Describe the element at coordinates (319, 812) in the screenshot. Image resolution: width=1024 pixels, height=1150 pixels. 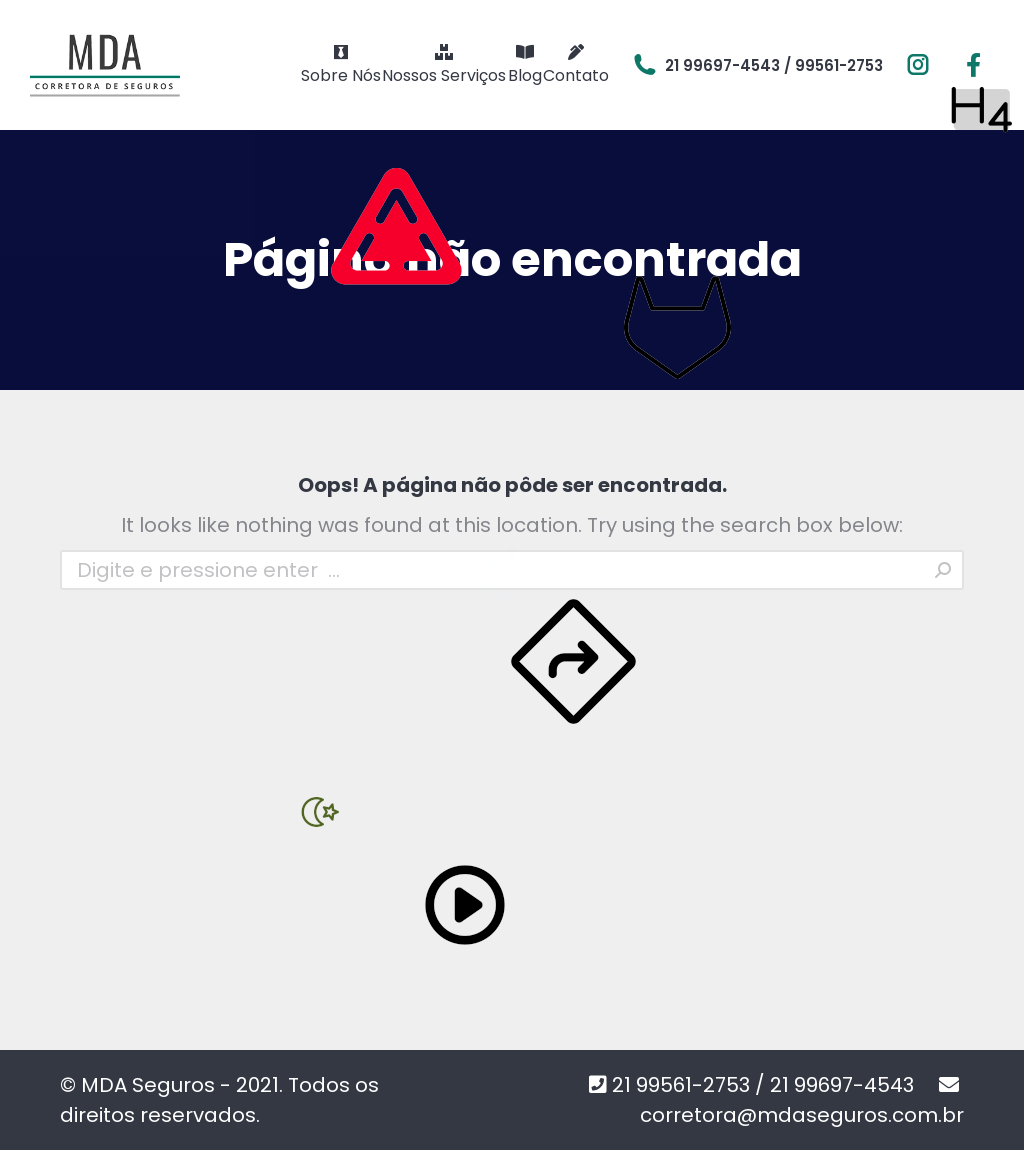
I see `indicates Islamic religious content or features` at that location.